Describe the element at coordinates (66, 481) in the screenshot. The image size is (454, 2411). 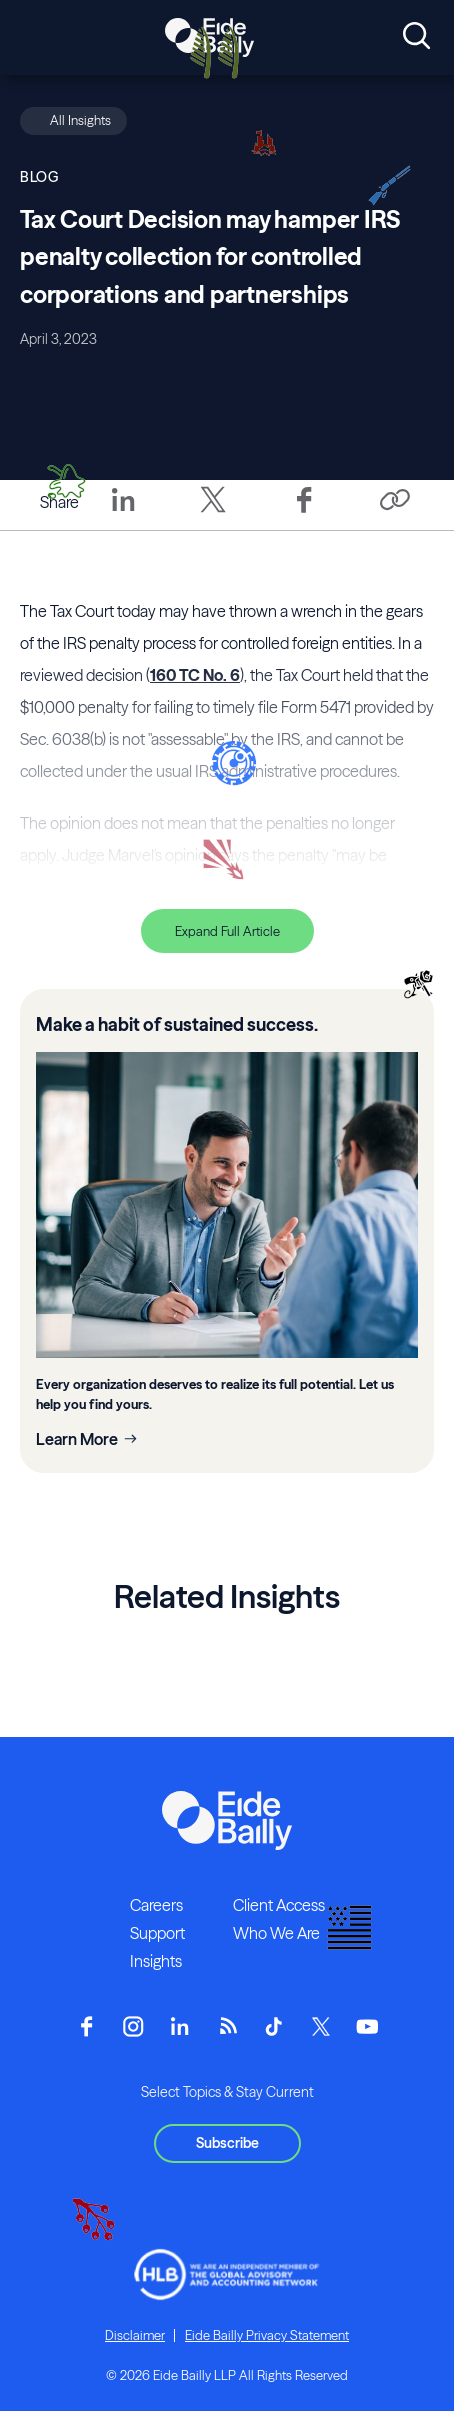
I see `slime or goo enemy in a game interface` at that location.